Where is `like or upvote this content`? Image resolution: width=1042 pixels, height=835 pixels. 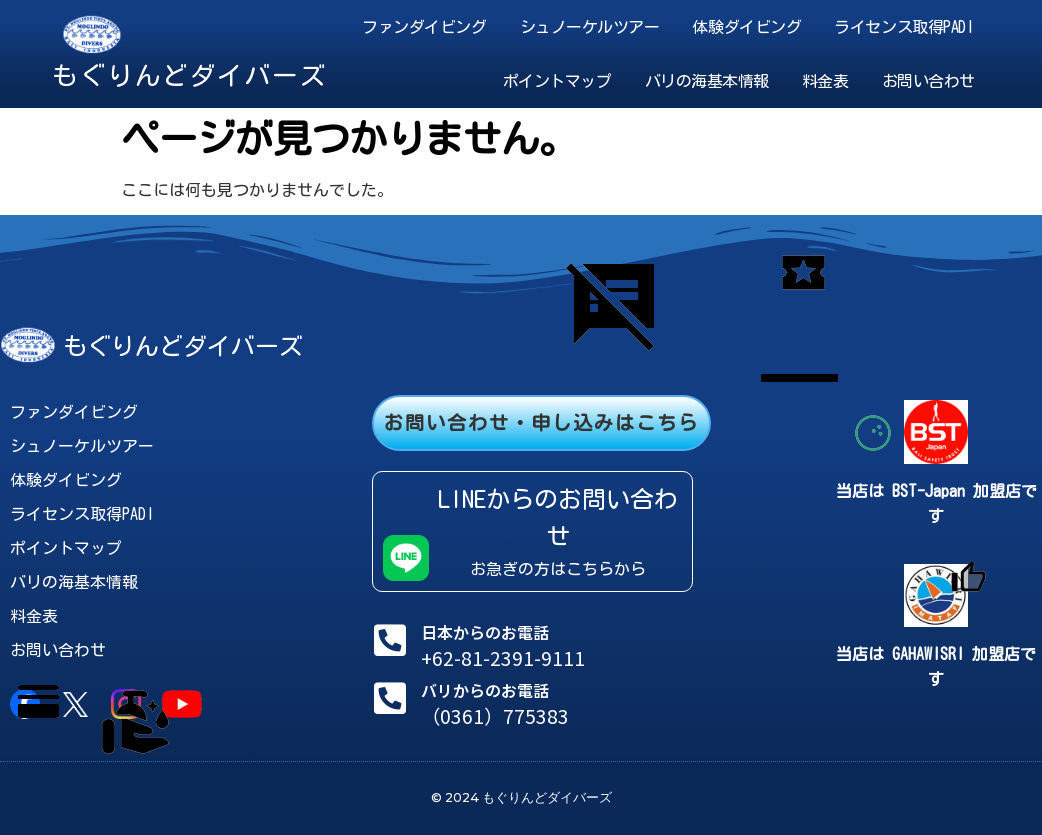
like or upvote this content is located at coordinates (968, 577).